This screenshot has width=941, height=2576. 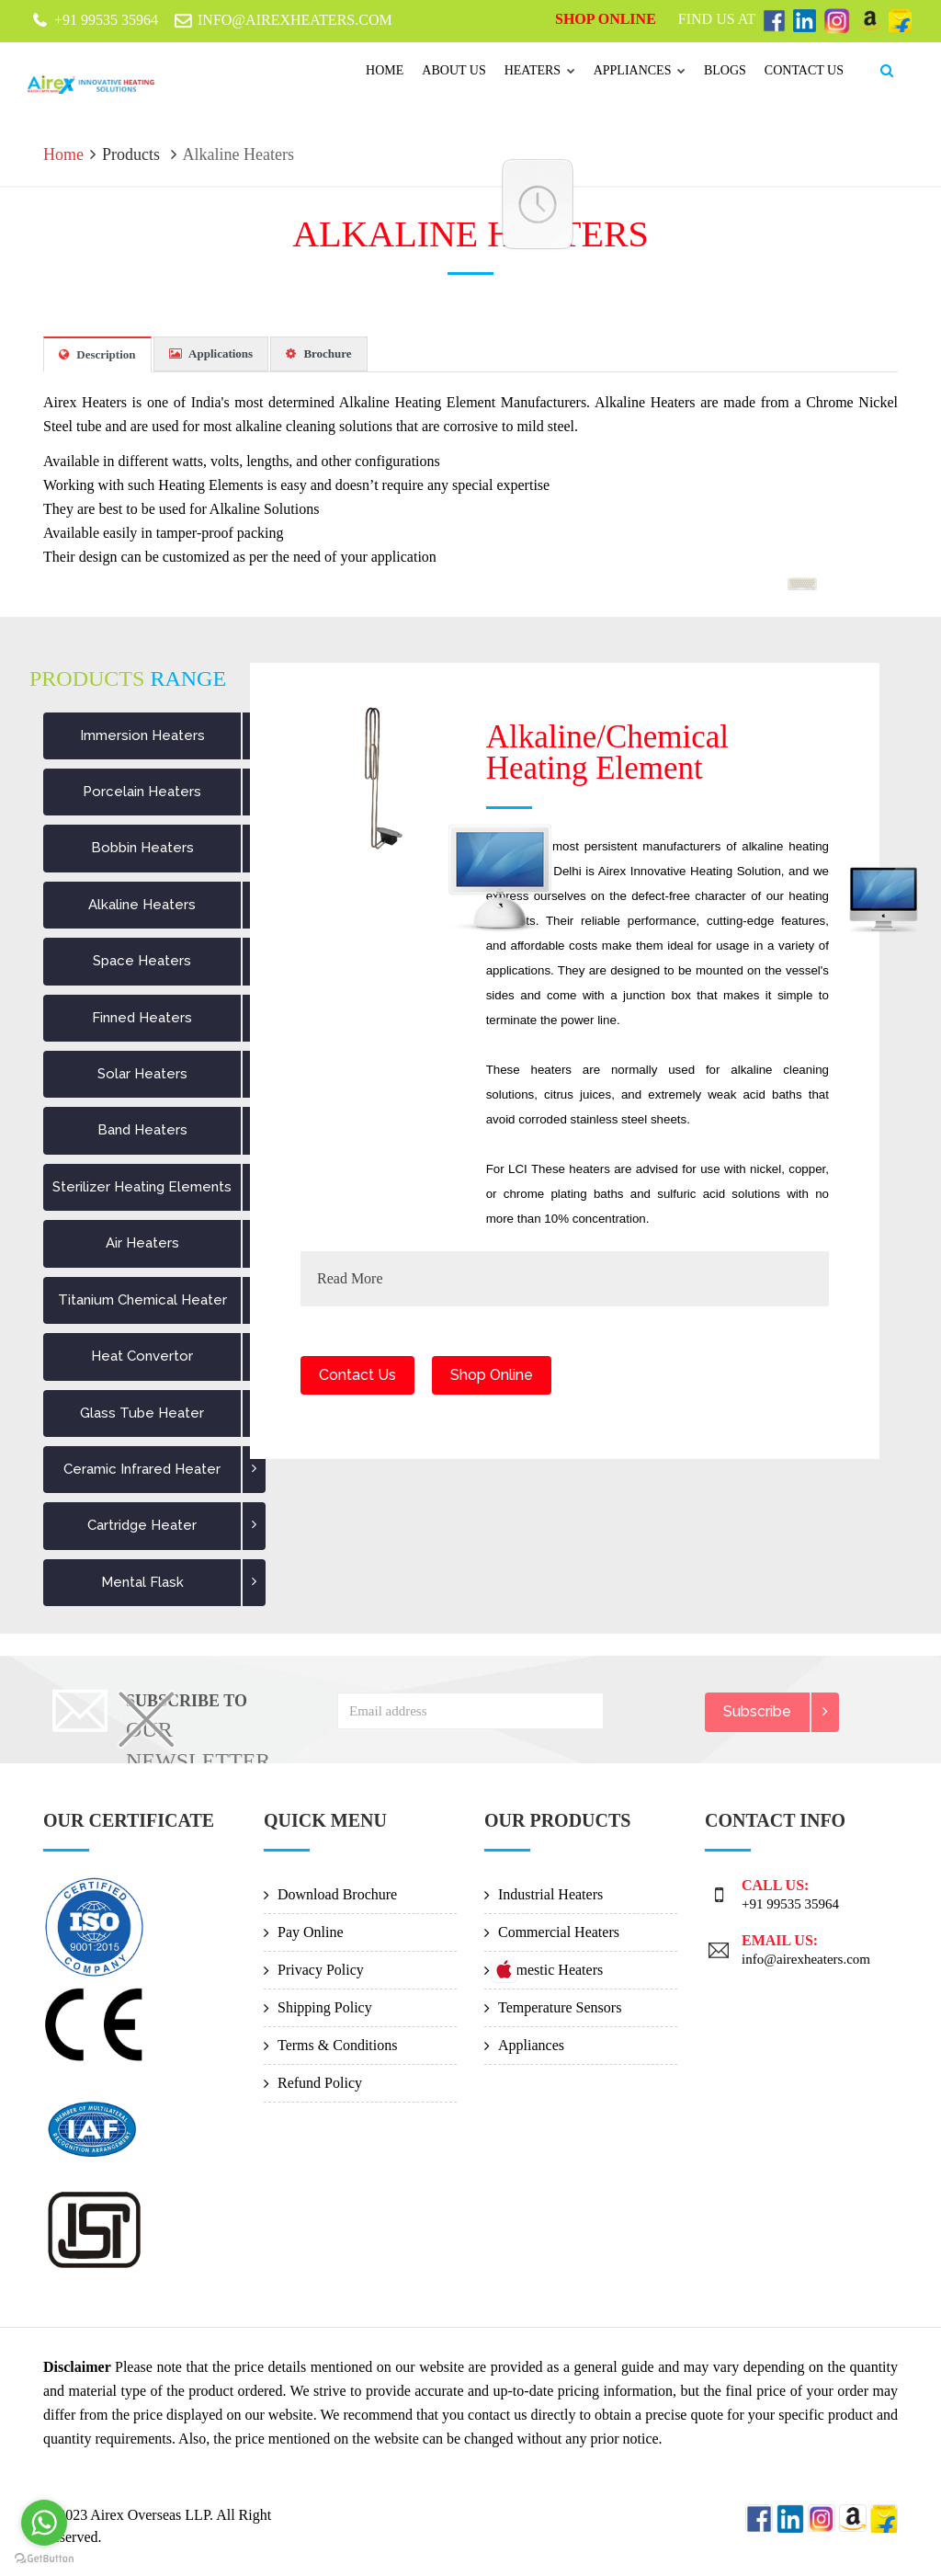 I want to click on represents this mac in system preferences or network settings, so click(x=883, y=891).